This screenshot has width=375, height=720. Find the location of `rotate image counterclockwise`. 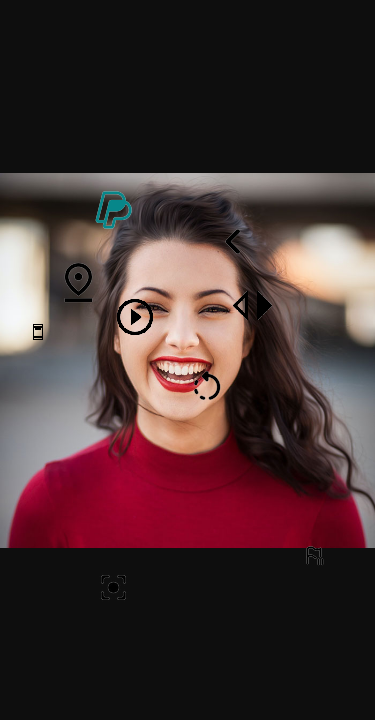

rotate image counterclockwise is located at coordinates (207, 387).